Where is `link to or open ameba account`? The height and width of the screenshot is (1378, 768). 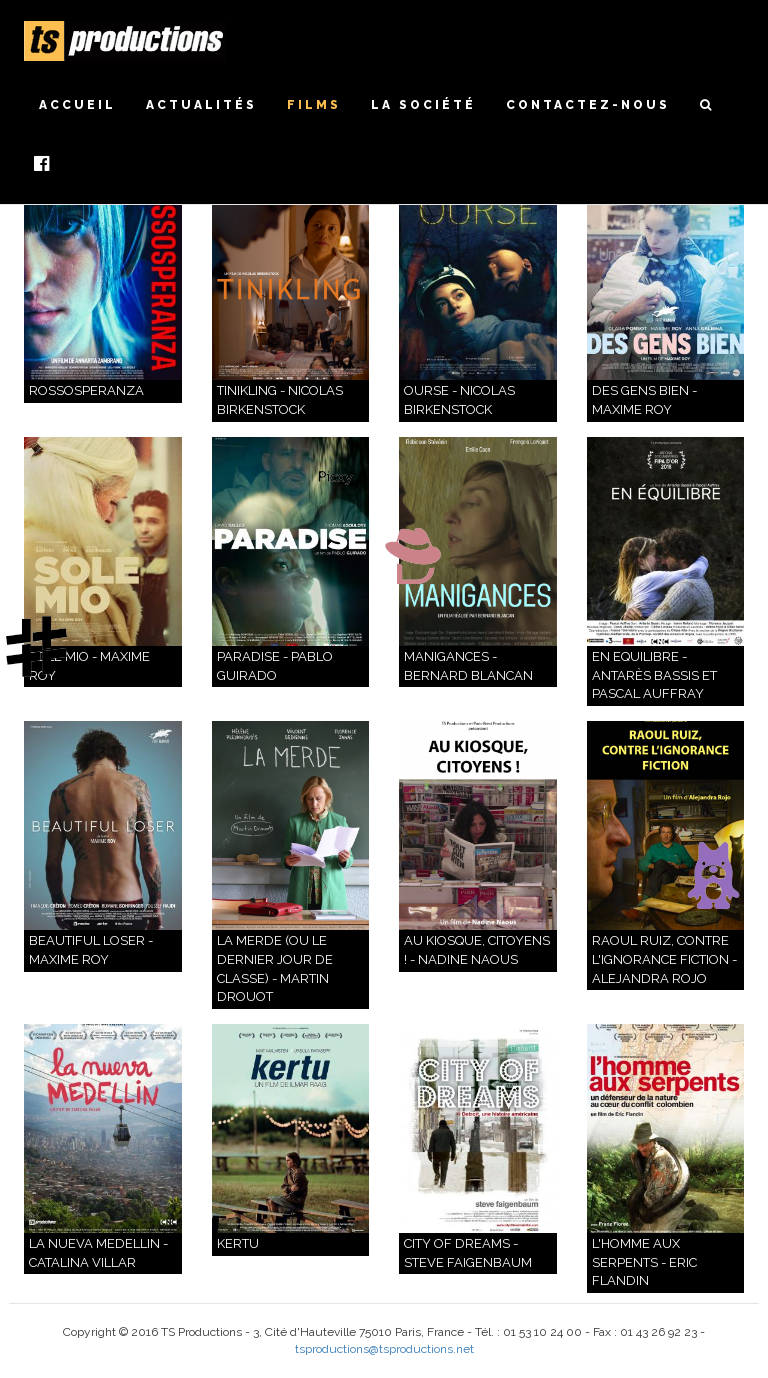
link to or open ameba account is located at coordinates (713, 875).